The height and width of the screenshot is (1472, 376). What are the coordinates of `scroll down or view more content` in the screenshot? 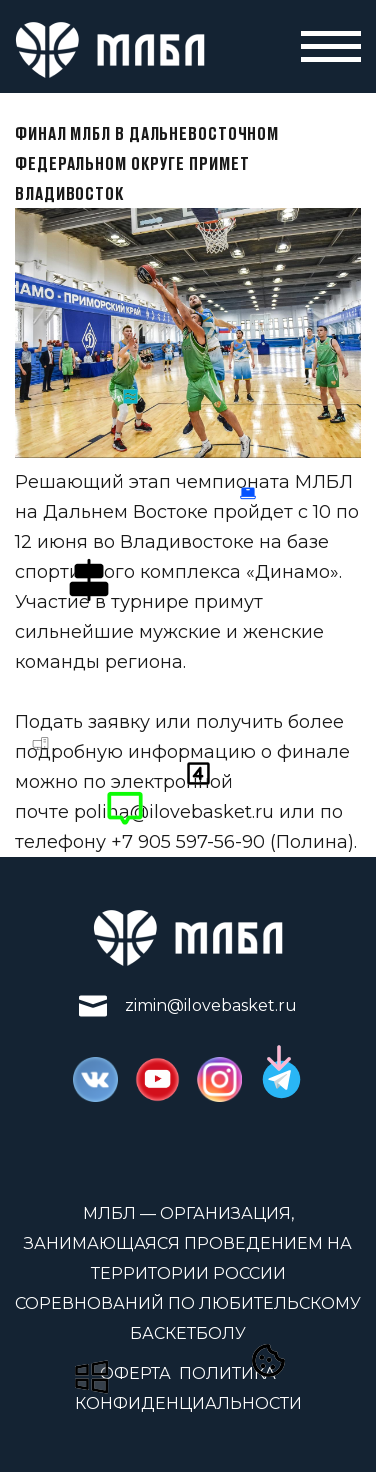 It's located at (279, 1058).